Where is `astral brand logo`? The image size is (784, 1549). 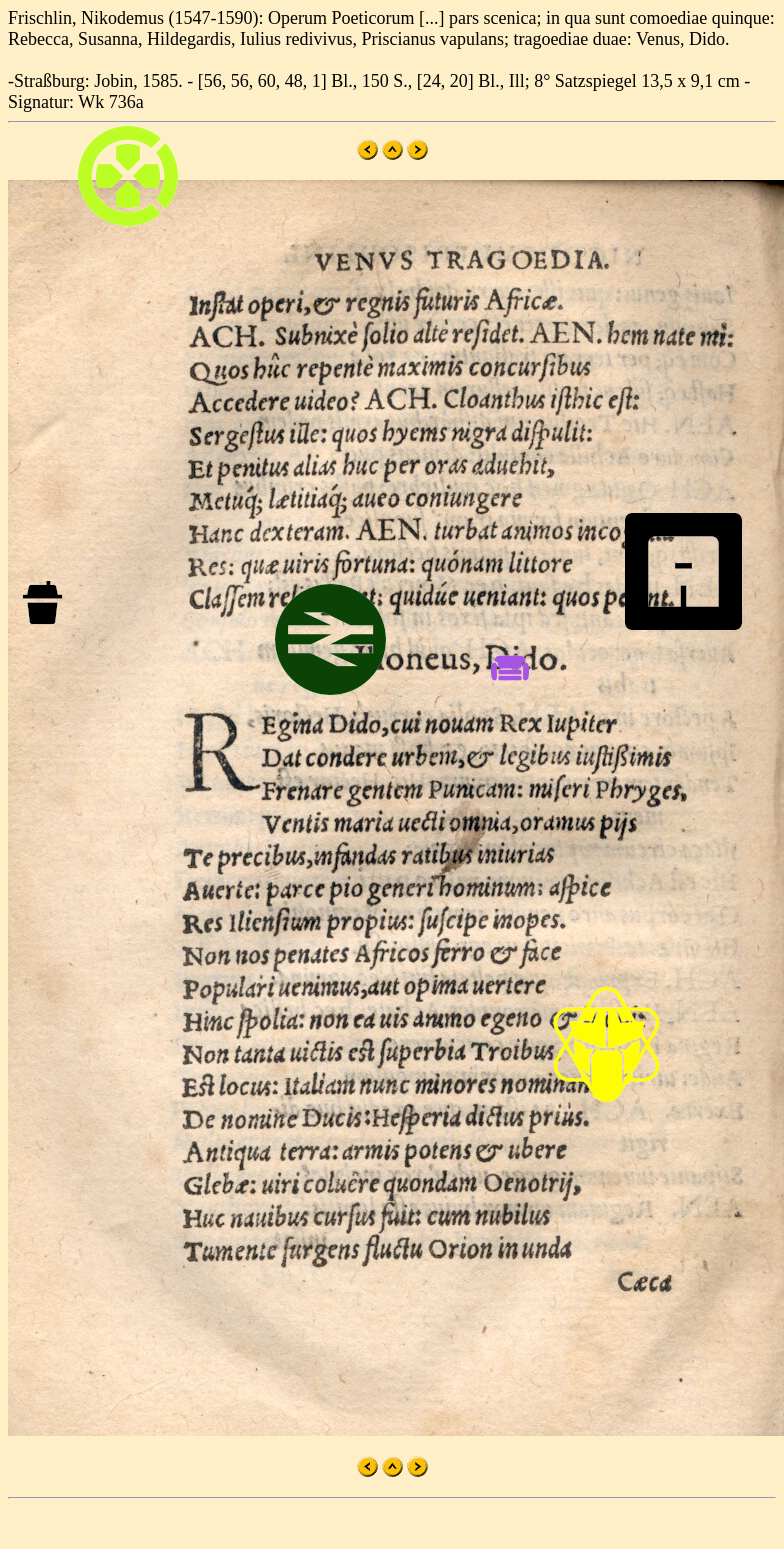
astral brand logo is located at coordinates (683, 571).